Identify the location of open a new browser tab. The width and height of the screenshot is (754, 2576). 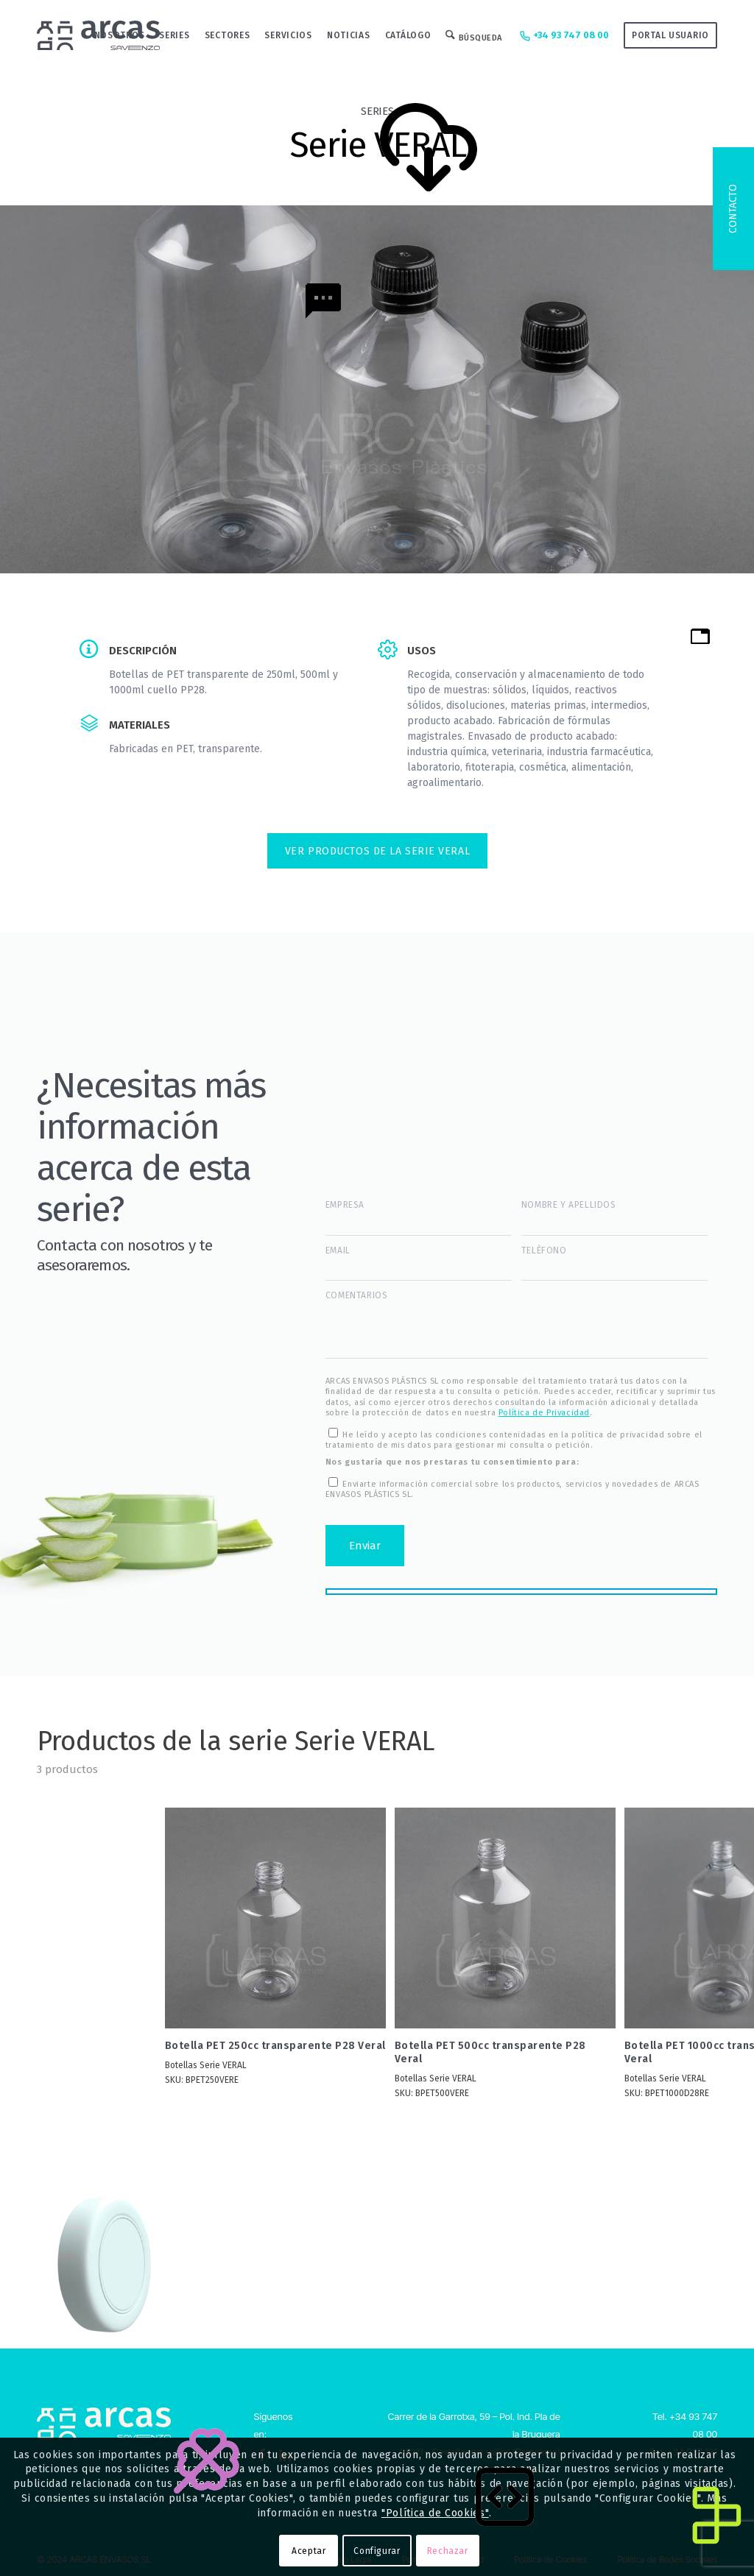
(700, 637).